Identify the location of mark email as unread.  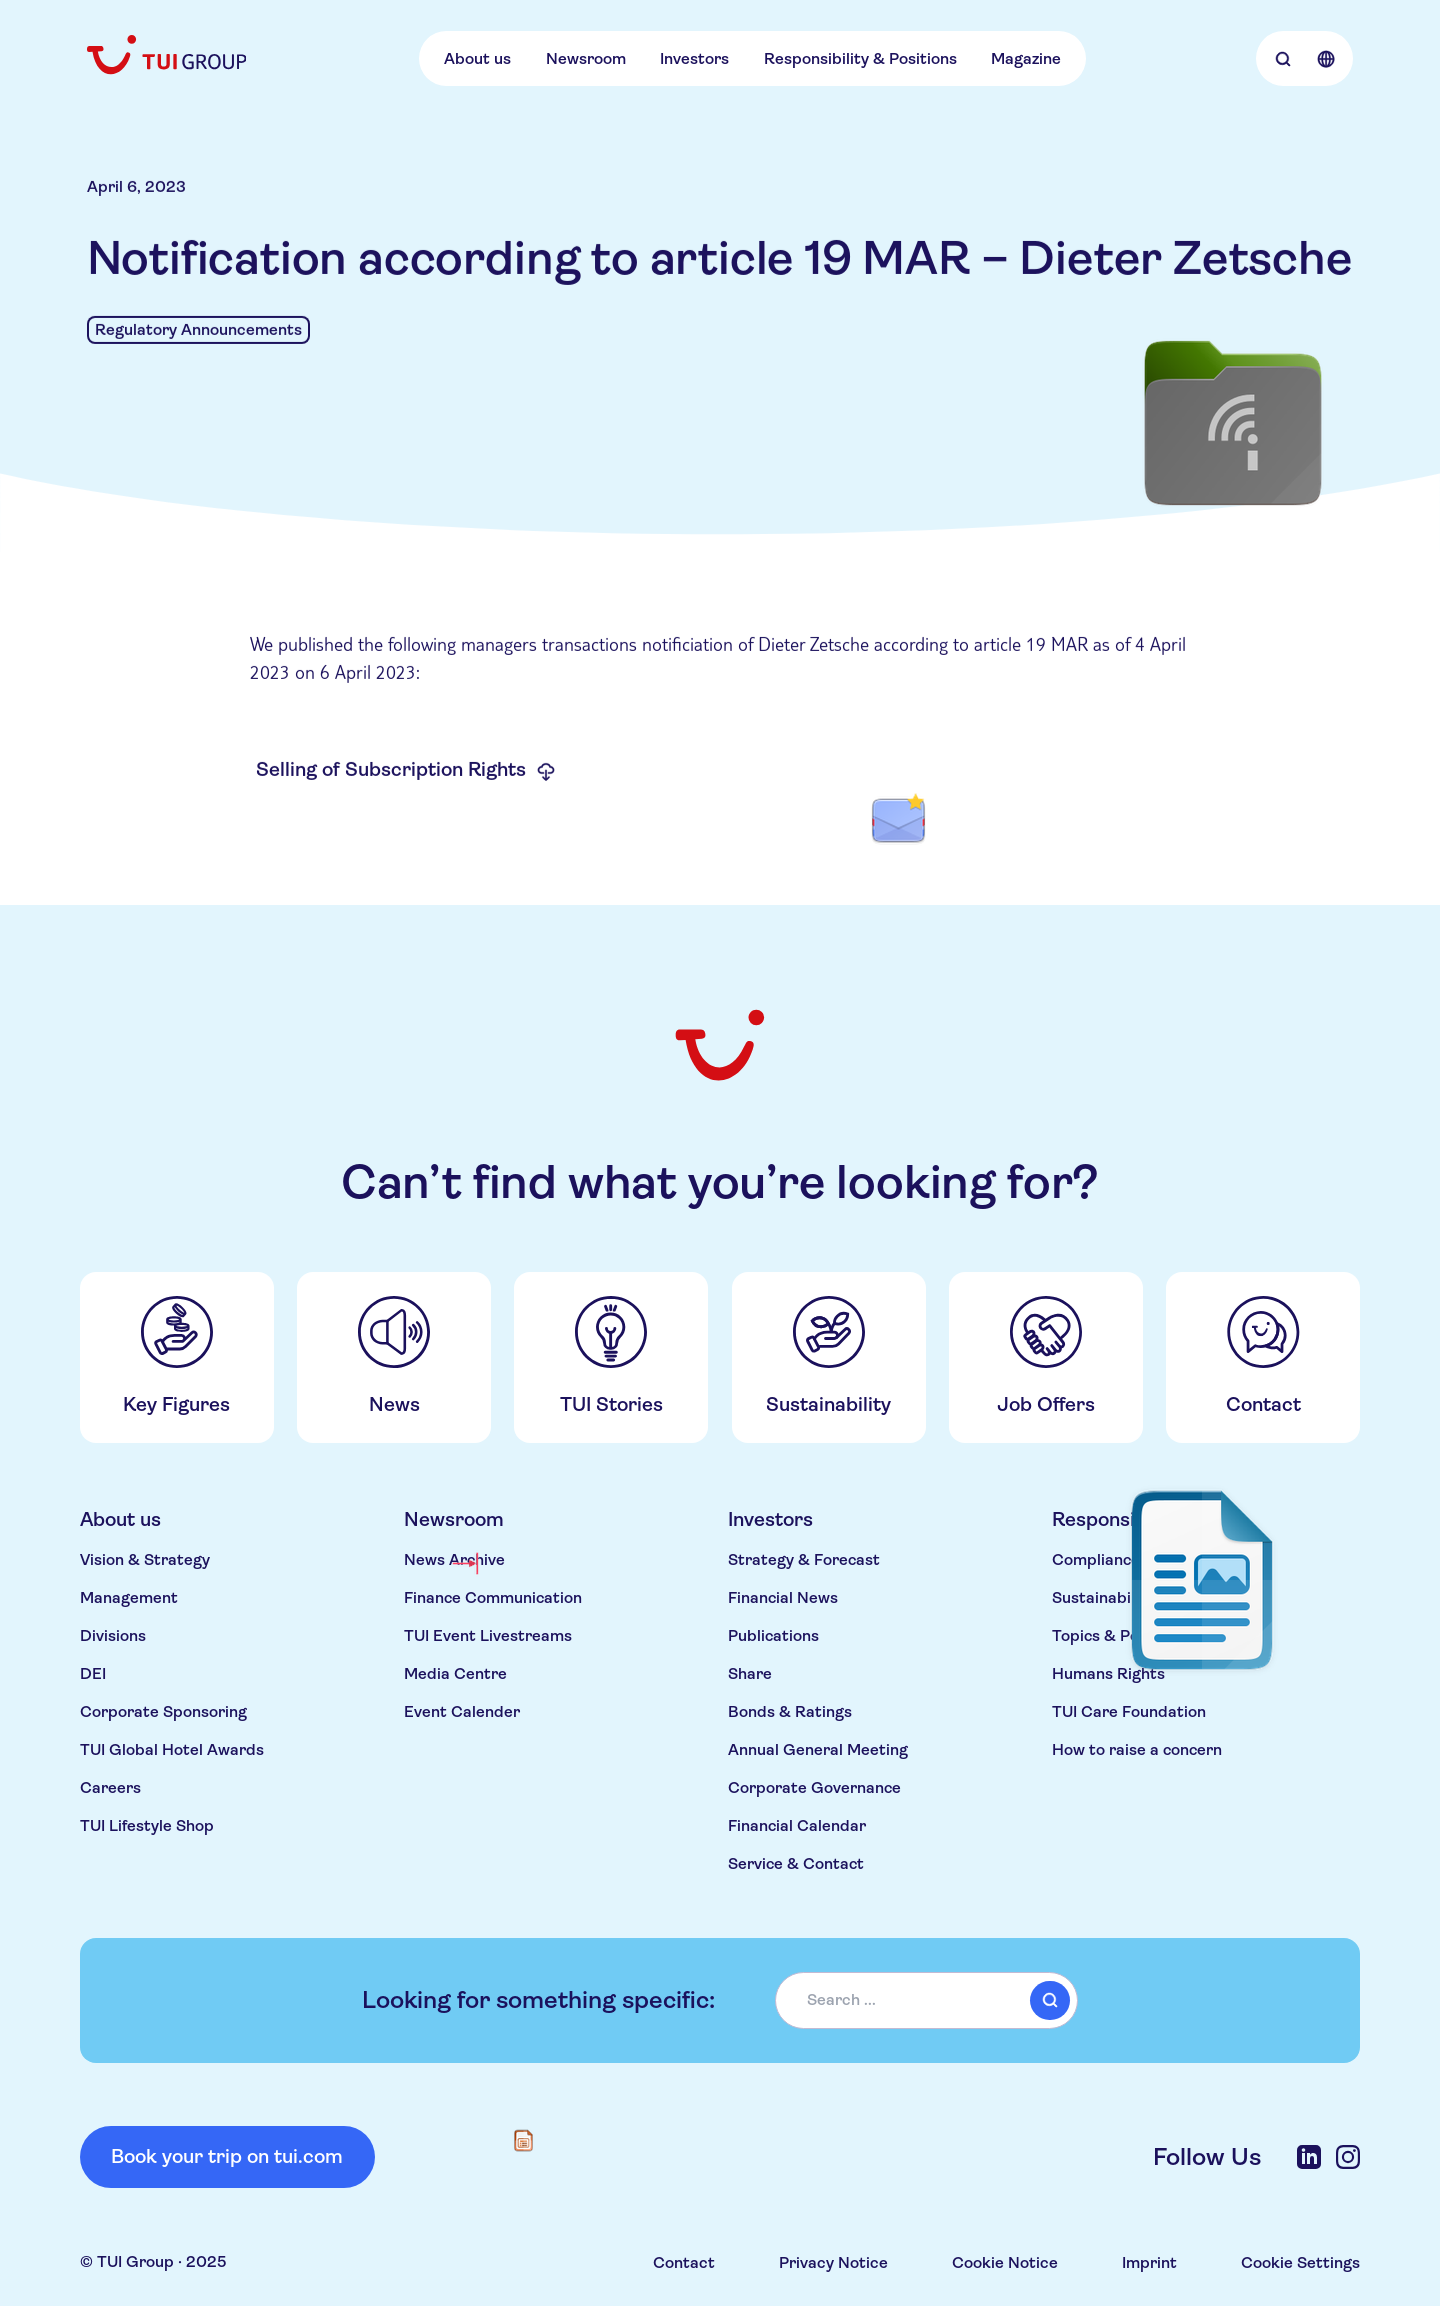
(898, 820).